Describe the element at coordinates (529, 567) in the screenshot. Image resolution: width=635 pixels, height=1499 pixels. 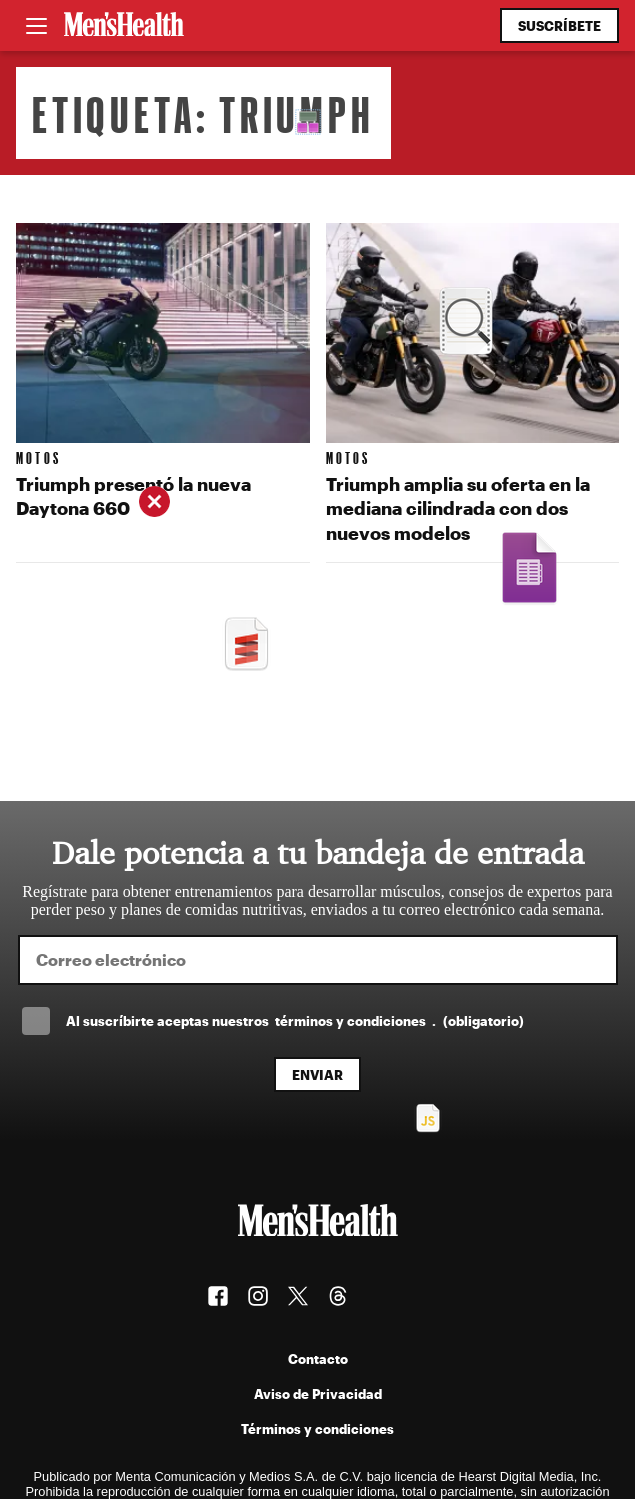
I see `open a Microsoft OneNote file` at that location.